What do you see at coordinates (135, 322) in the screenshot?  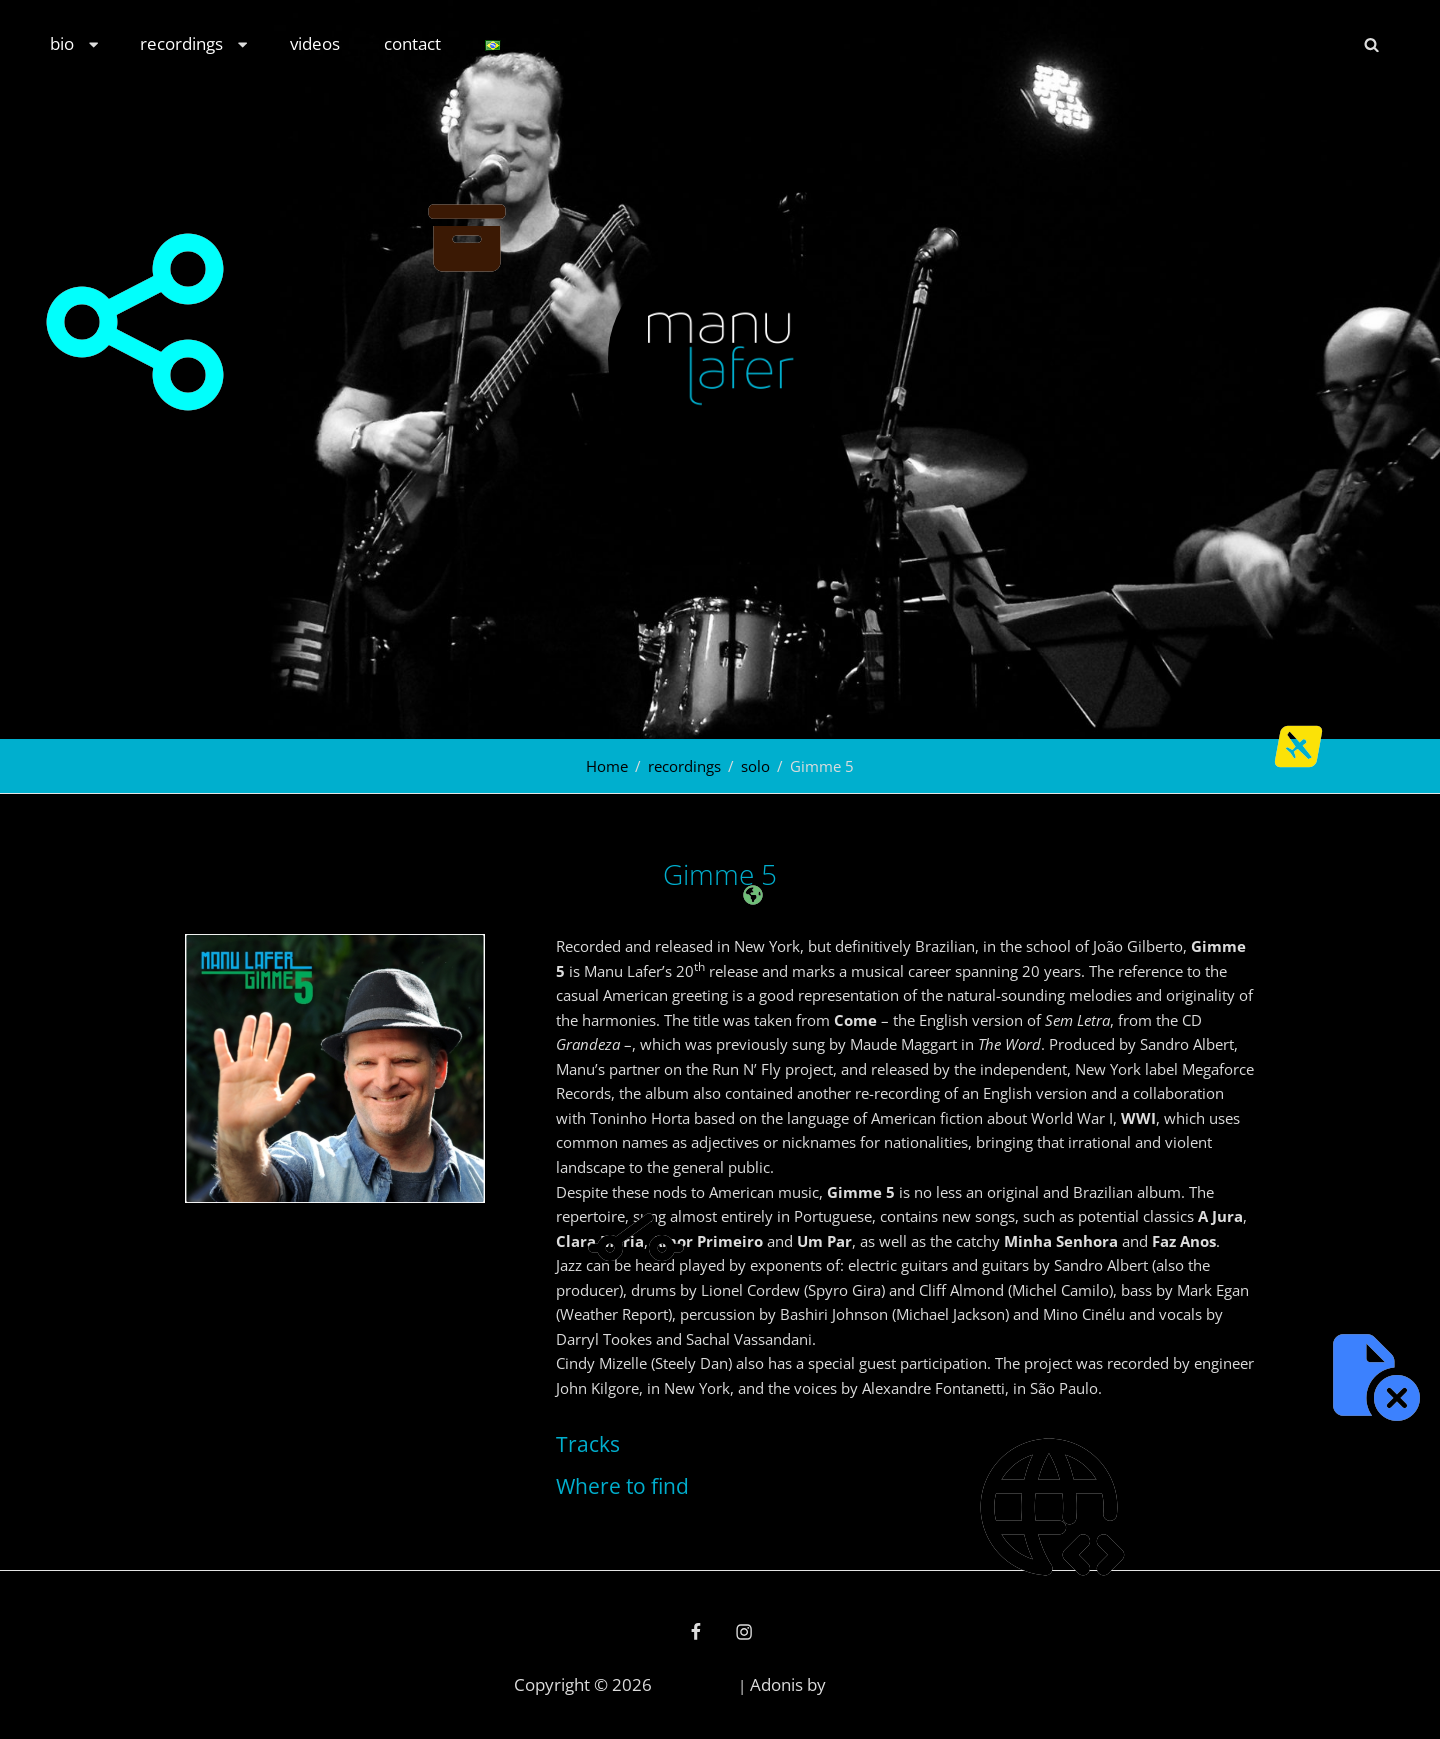 I see `share content with others` at bounding box center [135, 322].